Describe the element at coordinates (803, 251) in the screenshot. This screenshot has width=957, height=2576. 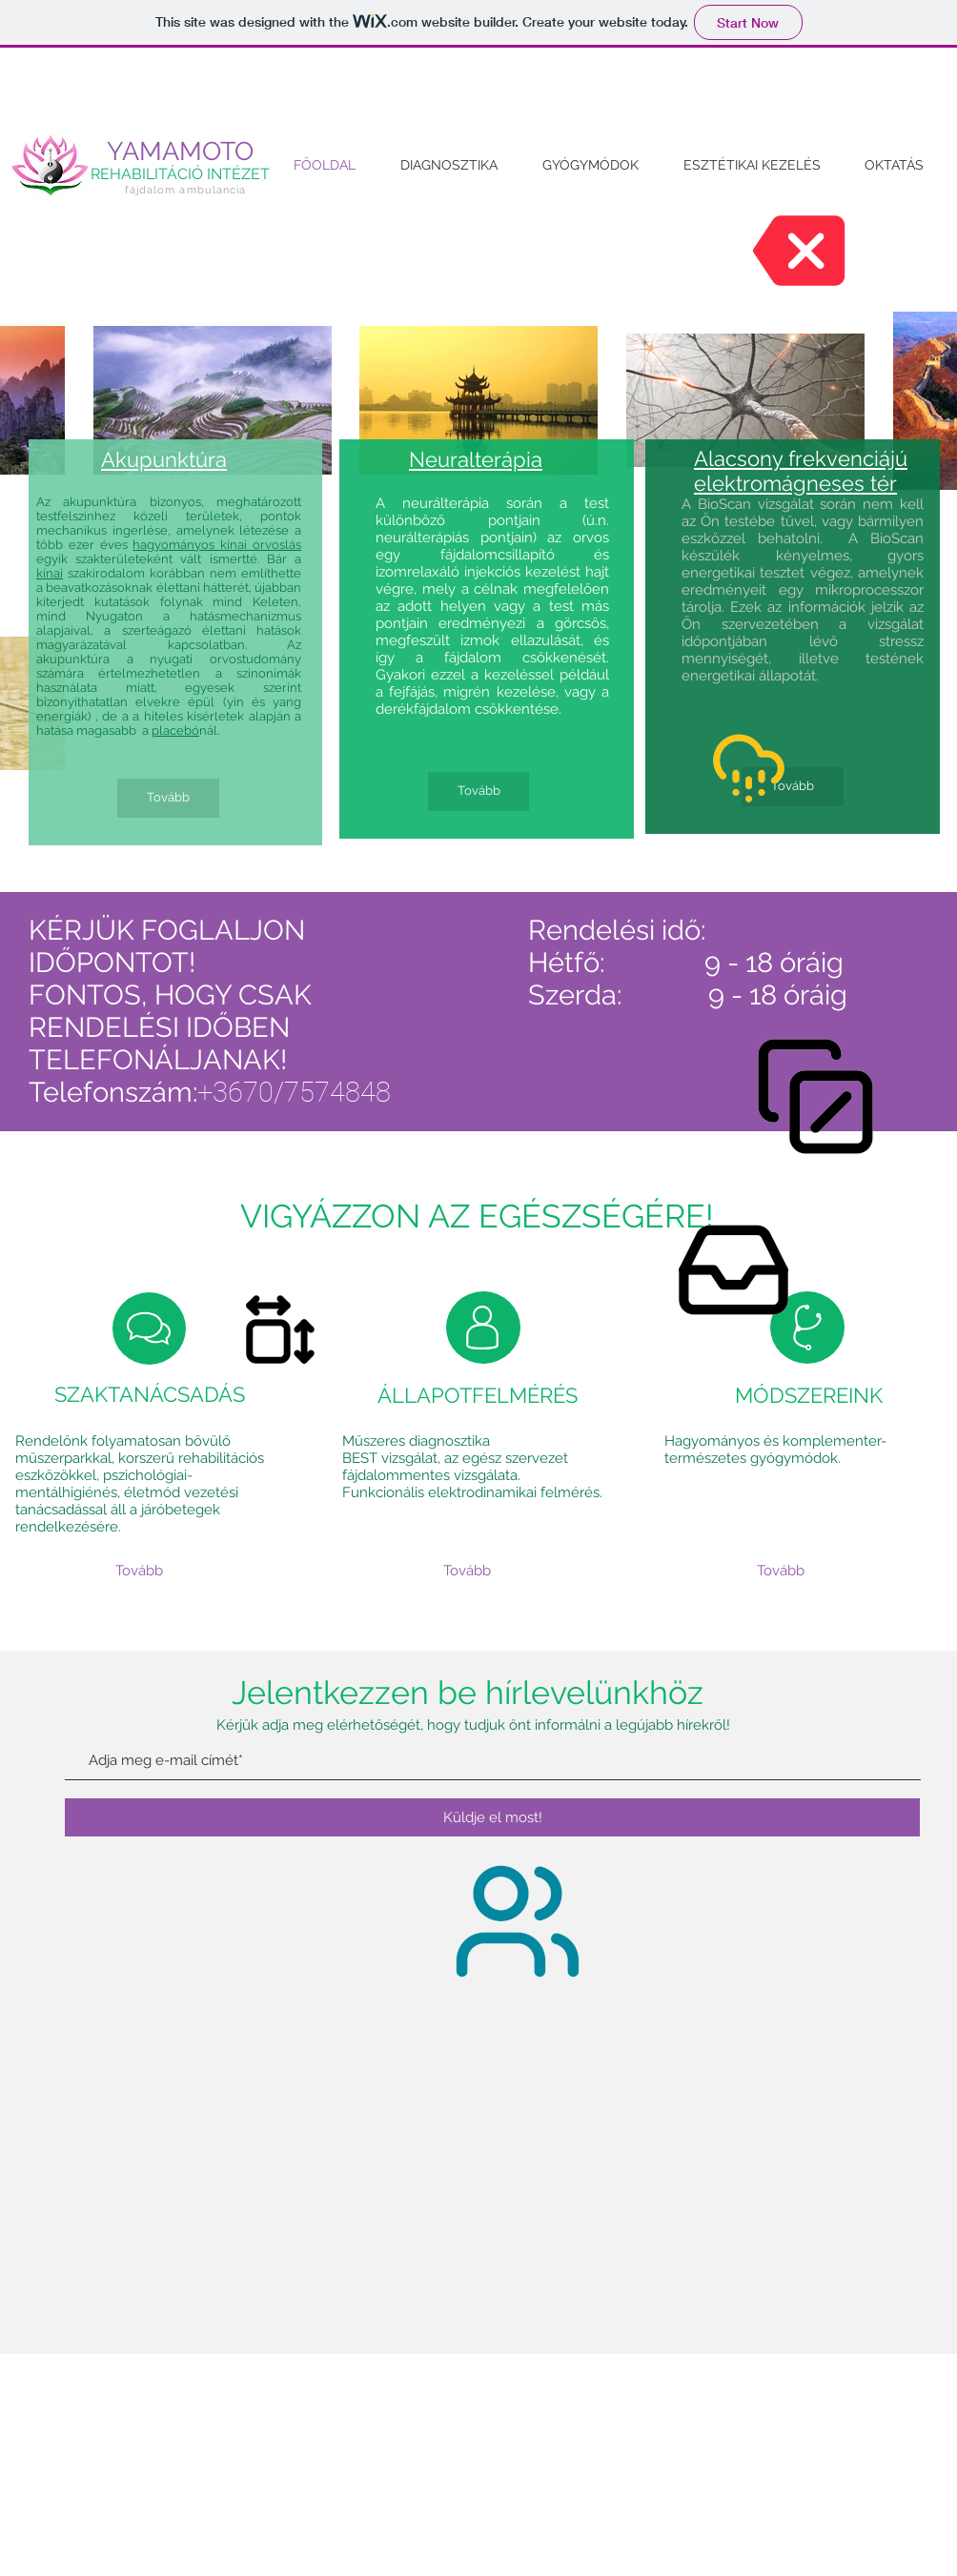
I see `delete the last character entered` at that location.